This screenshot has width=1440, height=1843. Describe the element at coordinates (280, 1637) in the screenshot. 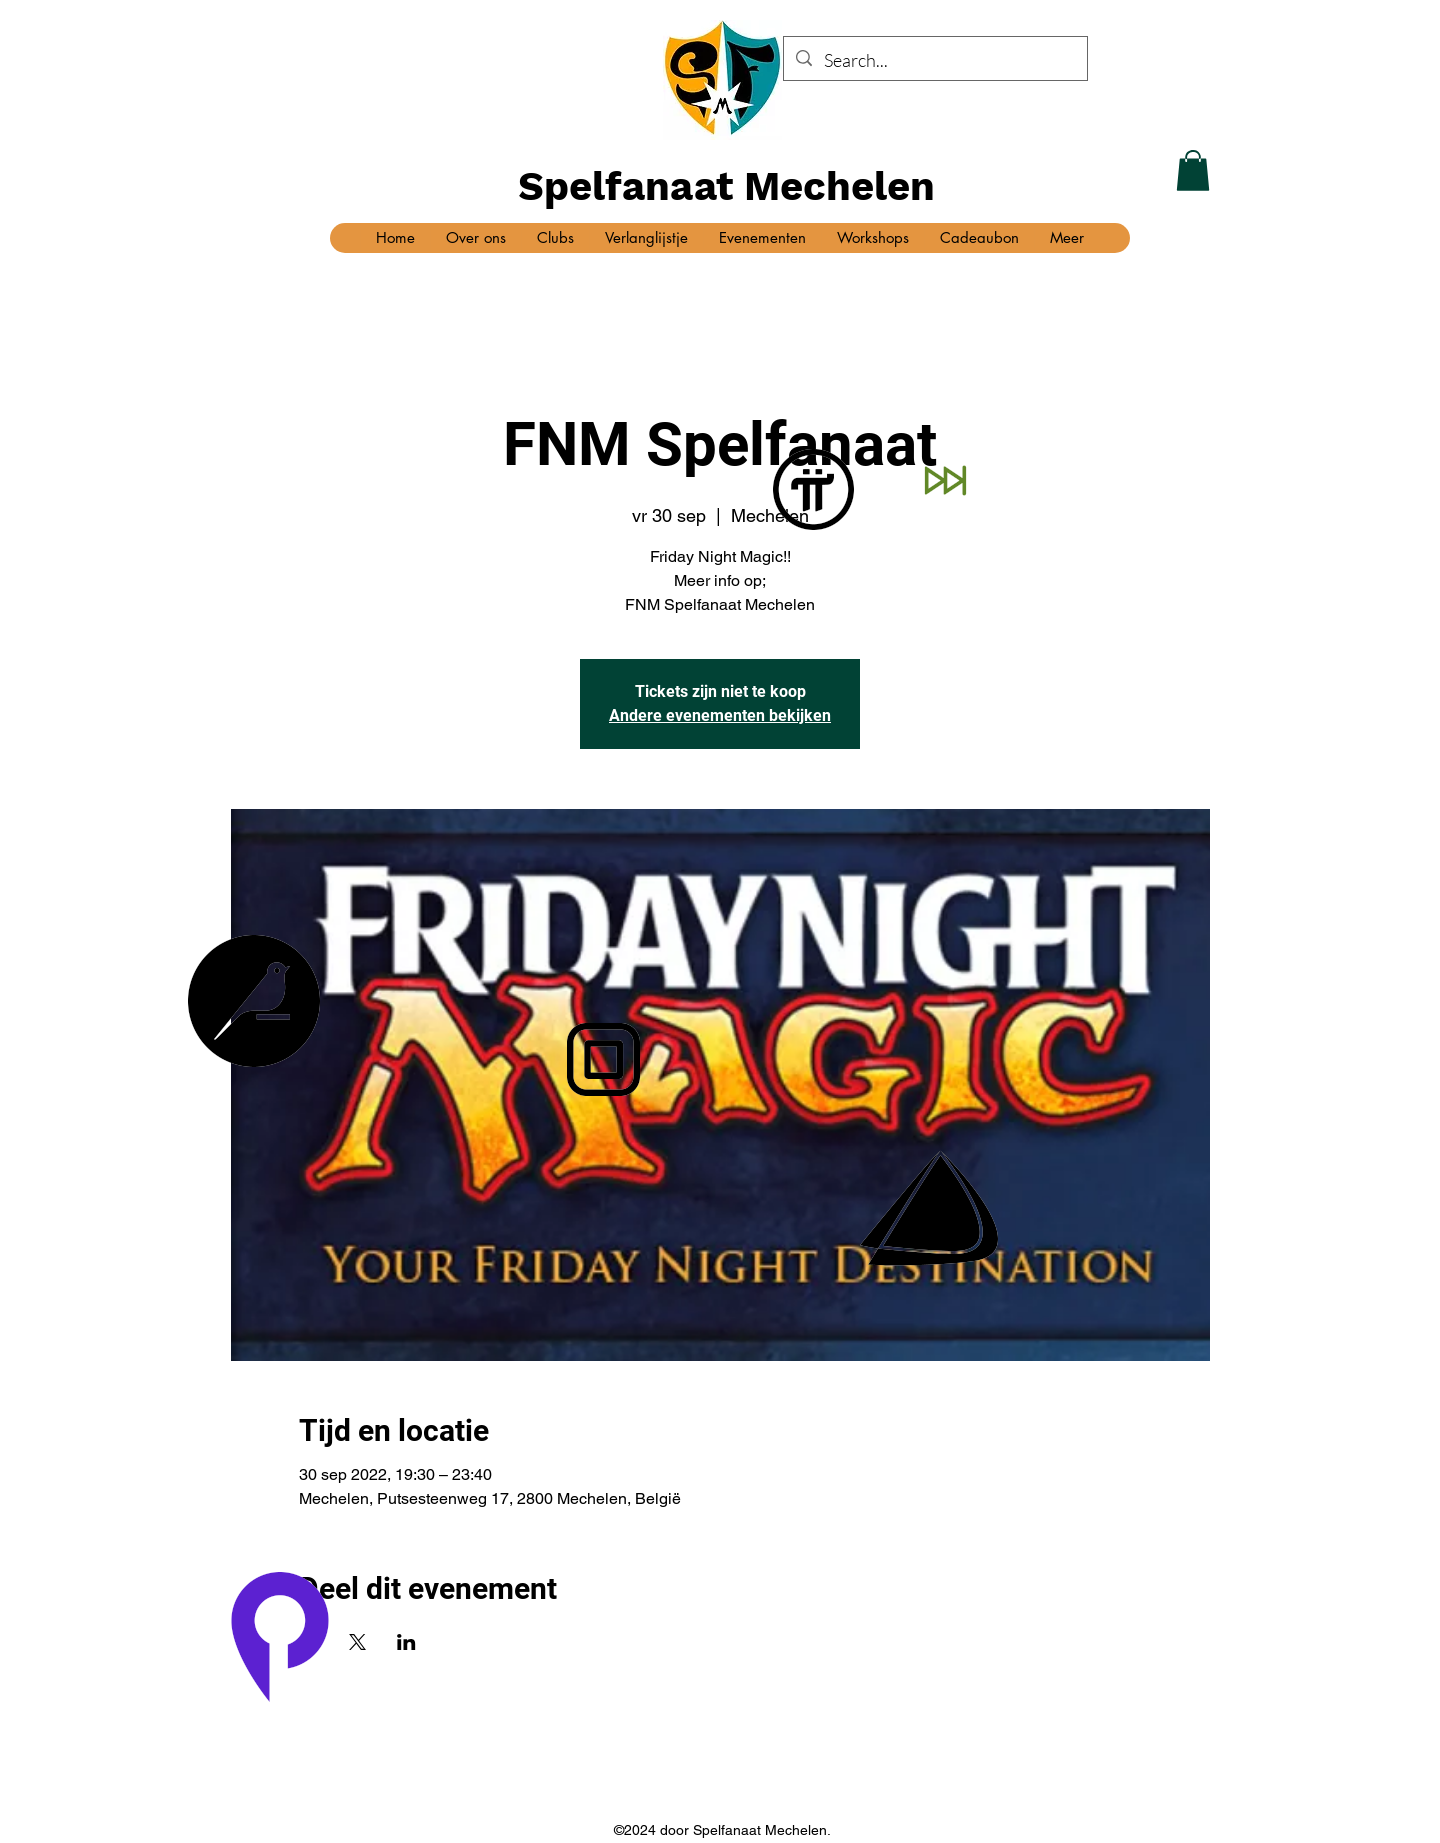

I see `player.me logo` at that location.